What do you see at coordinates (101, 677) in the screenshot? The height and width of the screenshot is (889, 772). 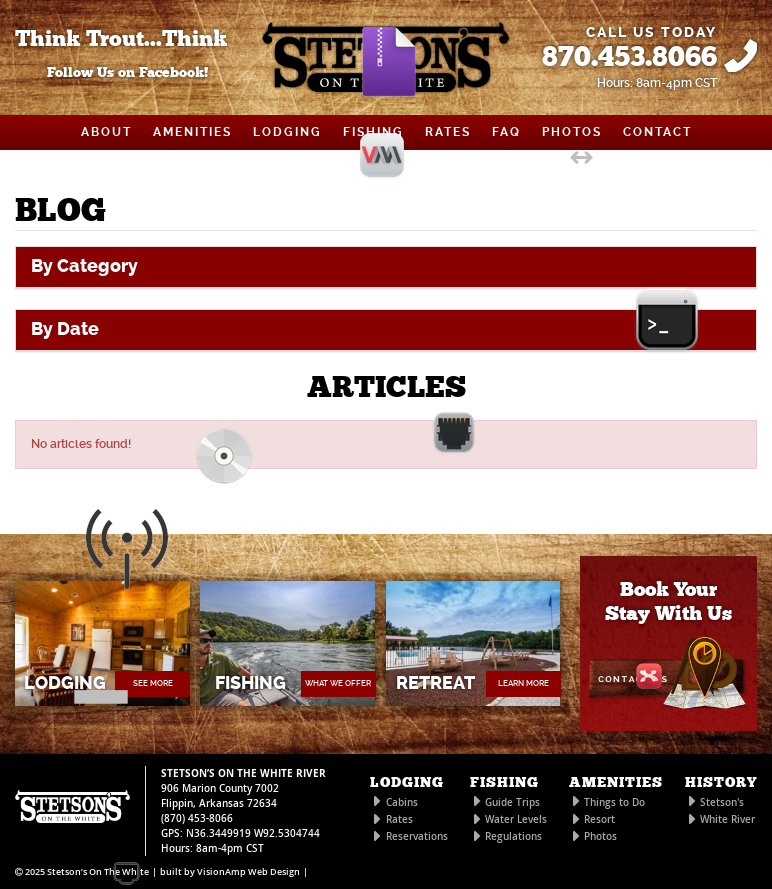 I see `minimize the current window` at bounding box center [101, 677].